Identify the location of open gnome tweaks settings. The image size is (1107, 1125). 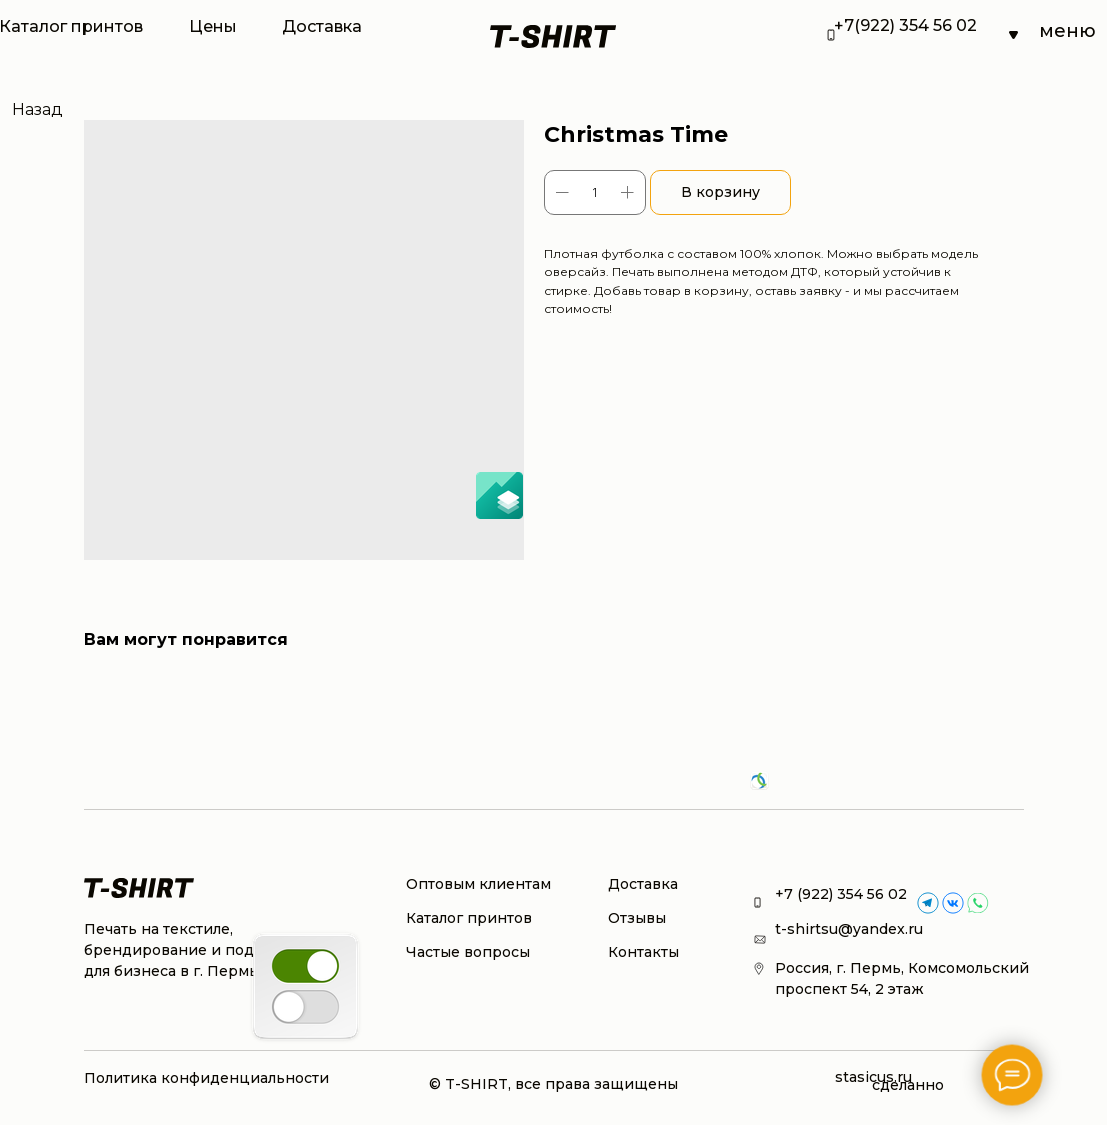
(305, 986).